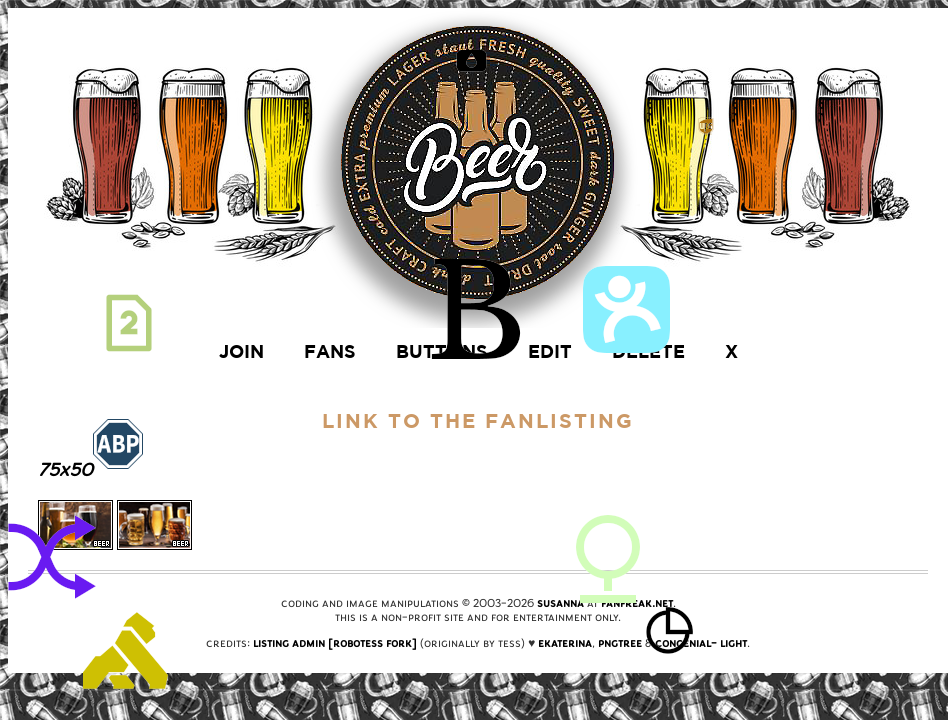  Describe the element at coordinates (706, 126) in the screenshot. I see `UPS shipping and tracking services` at that location.